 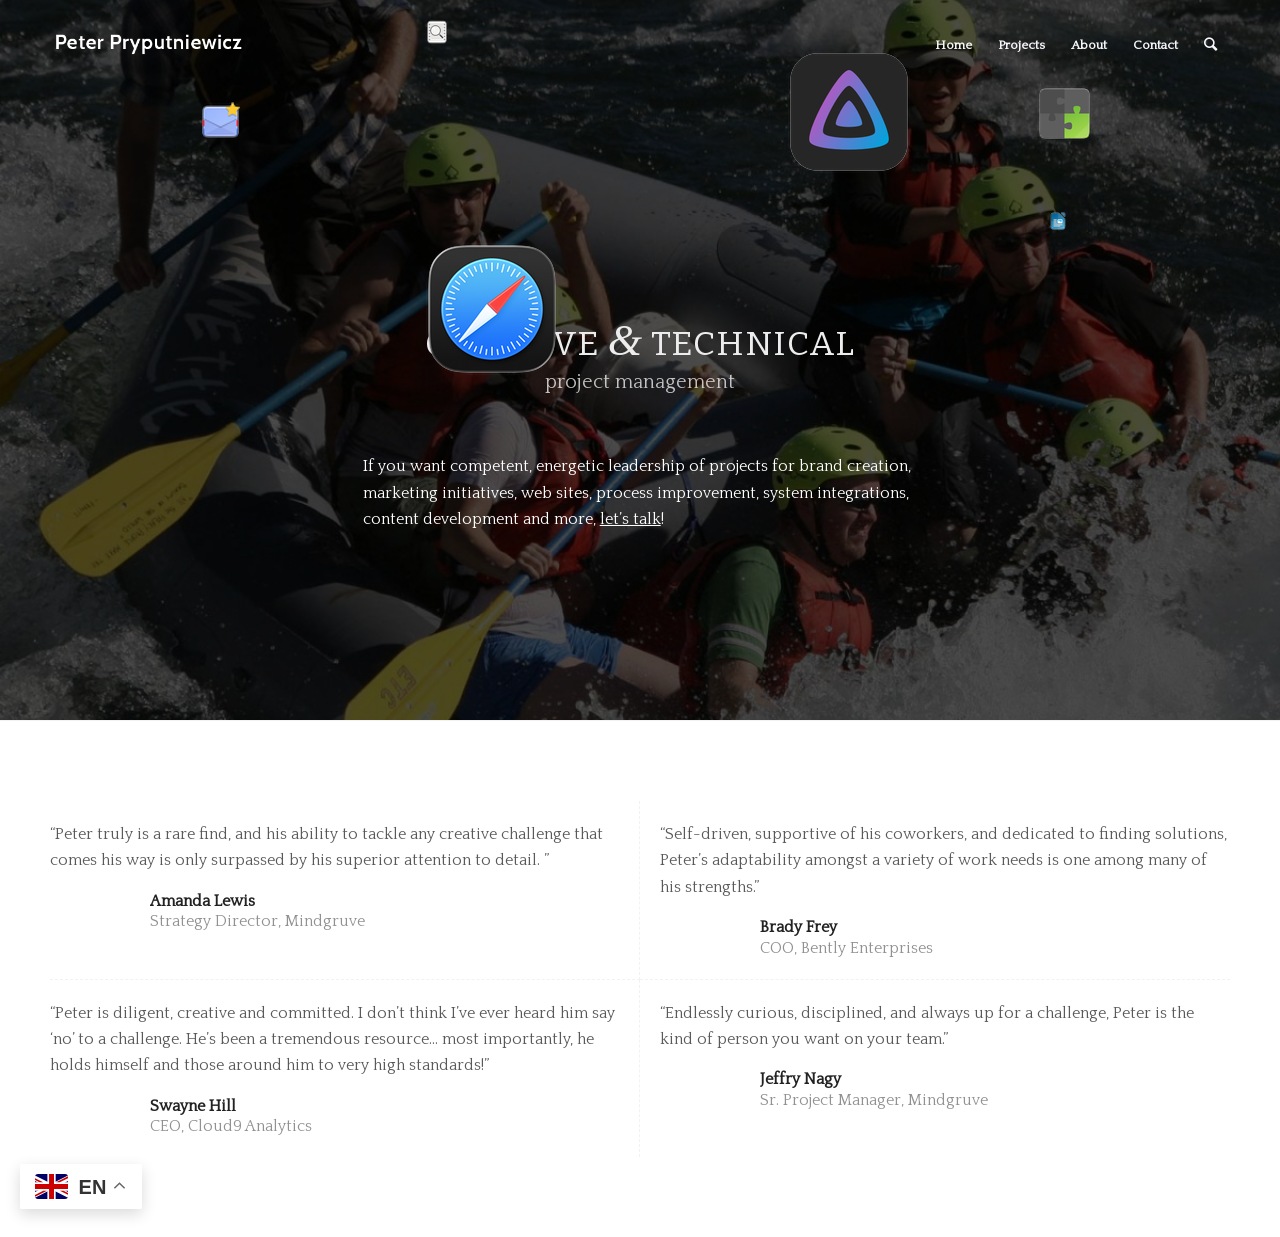 What do you see at coordinates (1064, 113) in the screenshot?
I see `open gnome extensions manager` at bounding box center [1064, 113].